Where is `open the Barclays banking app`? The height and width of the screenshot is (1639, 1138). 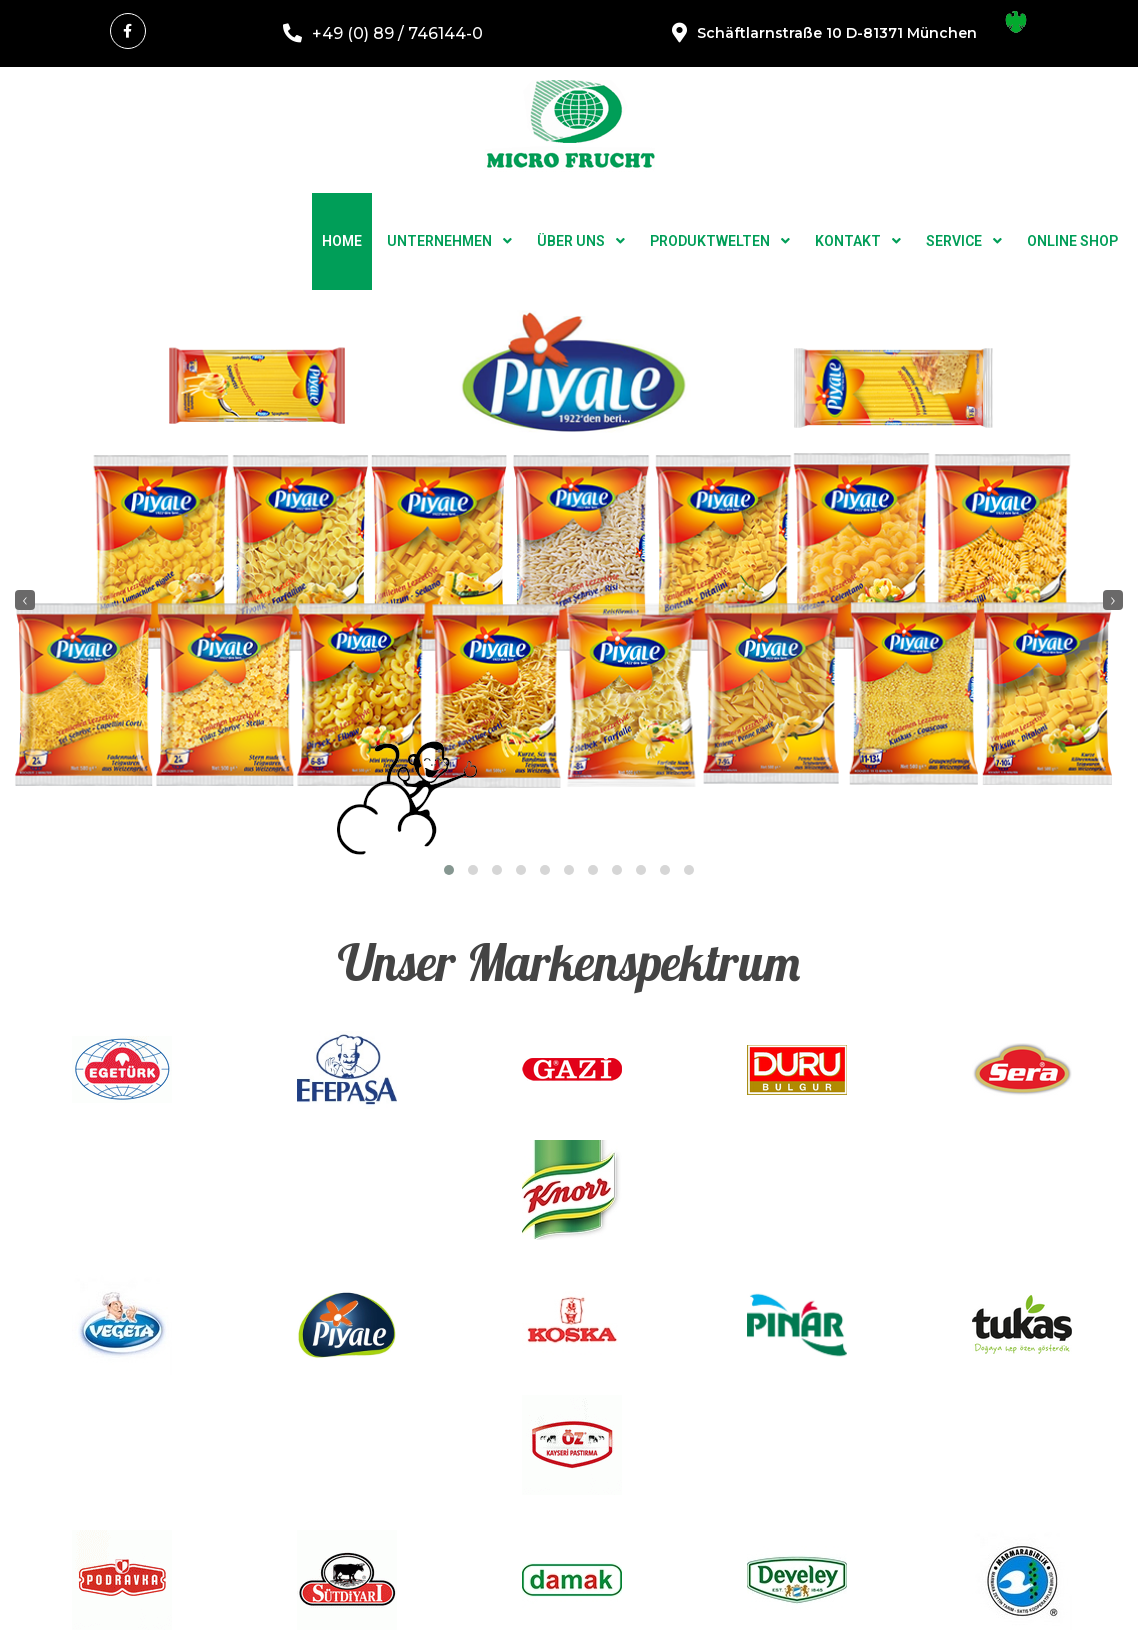
open the Barclays banking app is located at coordinates (1016, 22).